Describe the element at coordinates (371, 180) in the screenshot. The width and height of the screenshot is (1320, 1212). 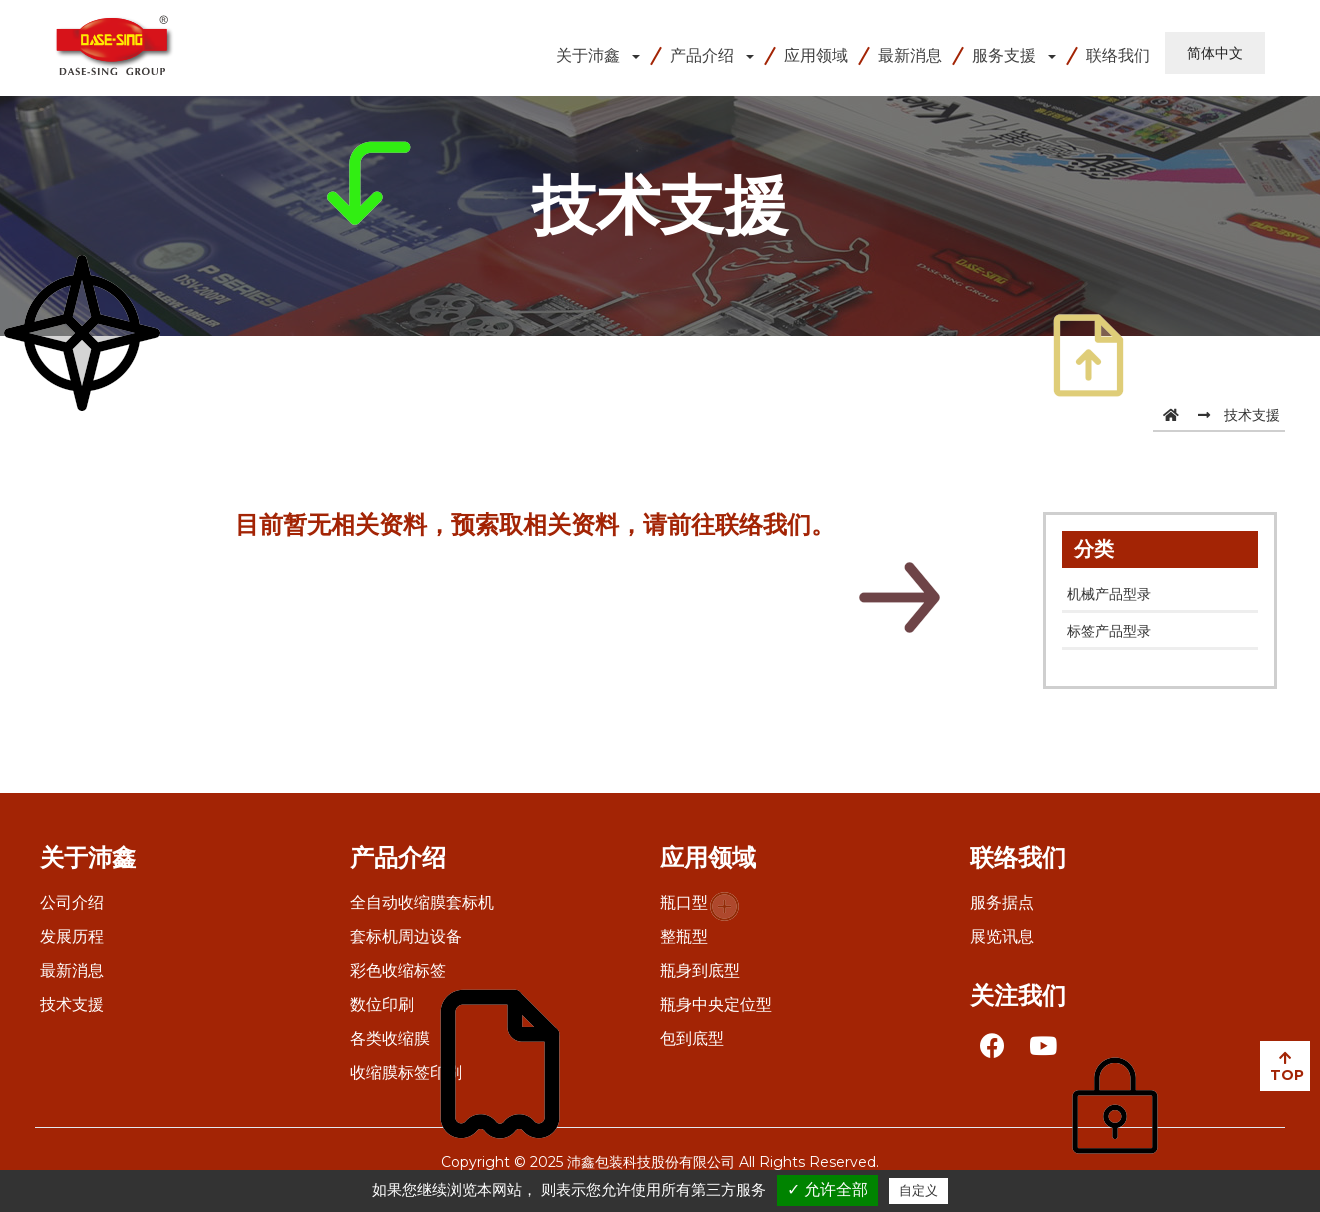
I see `go back and down in navigation` at that location.